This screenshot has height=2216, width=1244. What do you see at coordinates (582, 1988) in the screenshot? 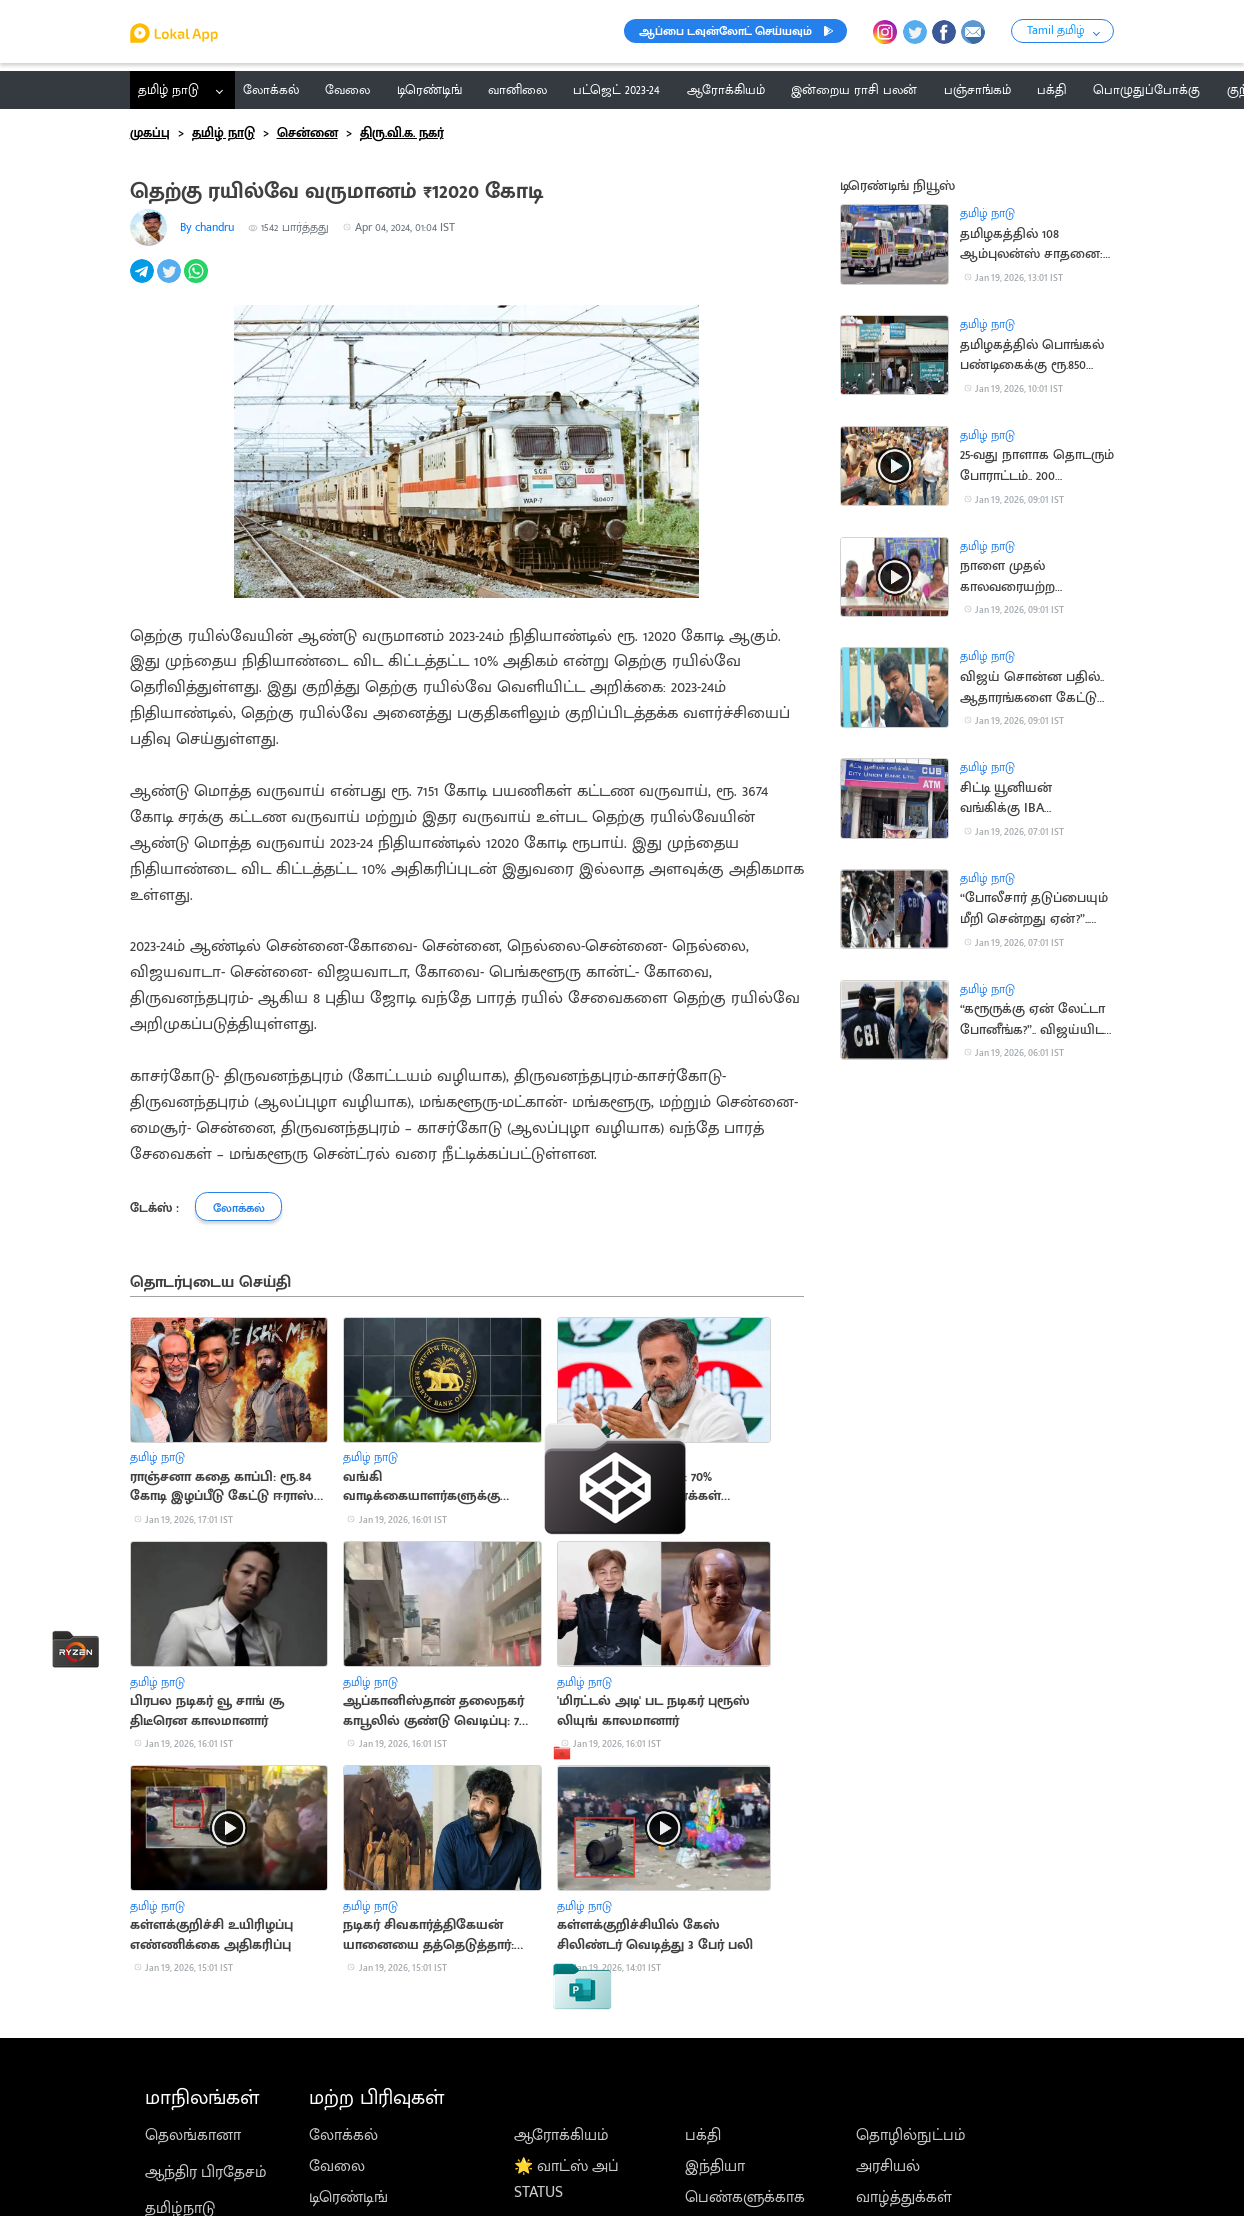
I see `open folder containing microsoft publisher files` at bounding box center [582, 1988].